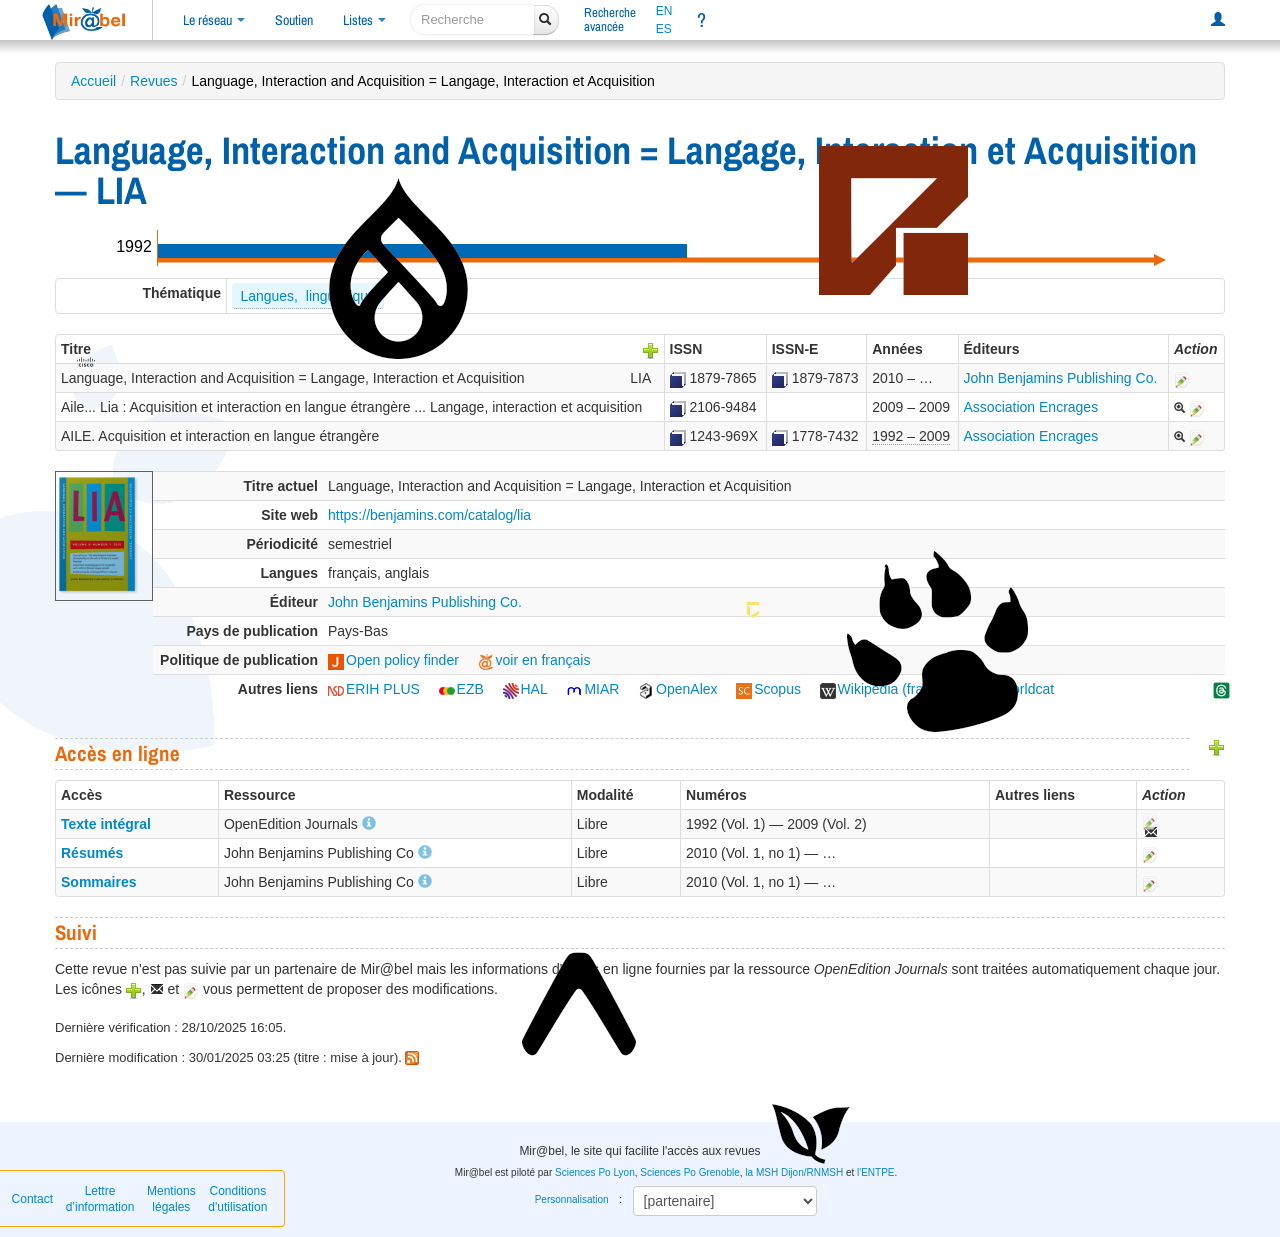 This screenshot has height=1237, width=1280. What do you see at coordinates (811, 1134) in the screenshot?
I see `codefresh logo - a CI/CD platform for kubernetes deployments` at bounding box center [811, 1134].